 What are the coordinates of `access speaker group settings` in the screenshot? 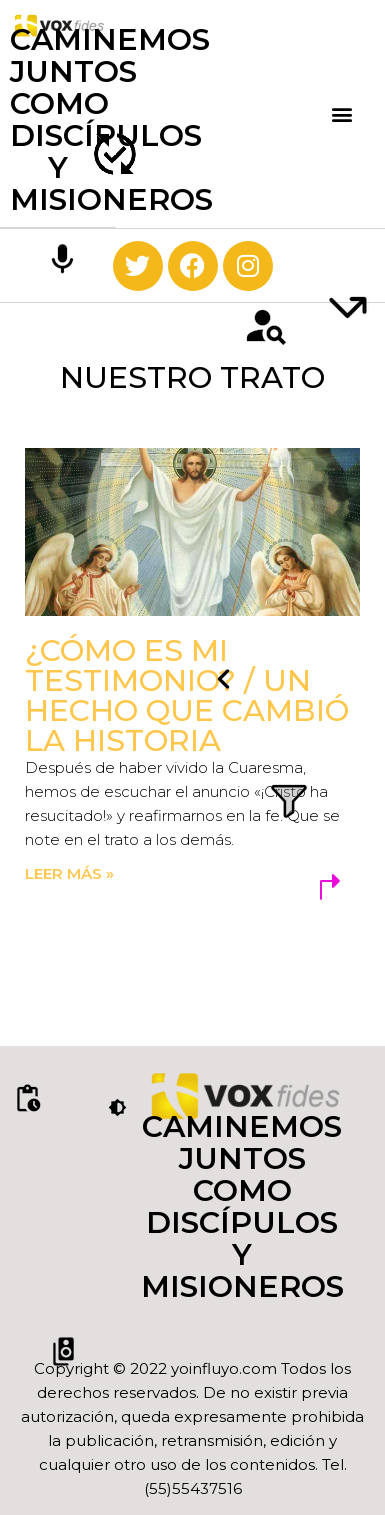 It's located at (63, 1351).